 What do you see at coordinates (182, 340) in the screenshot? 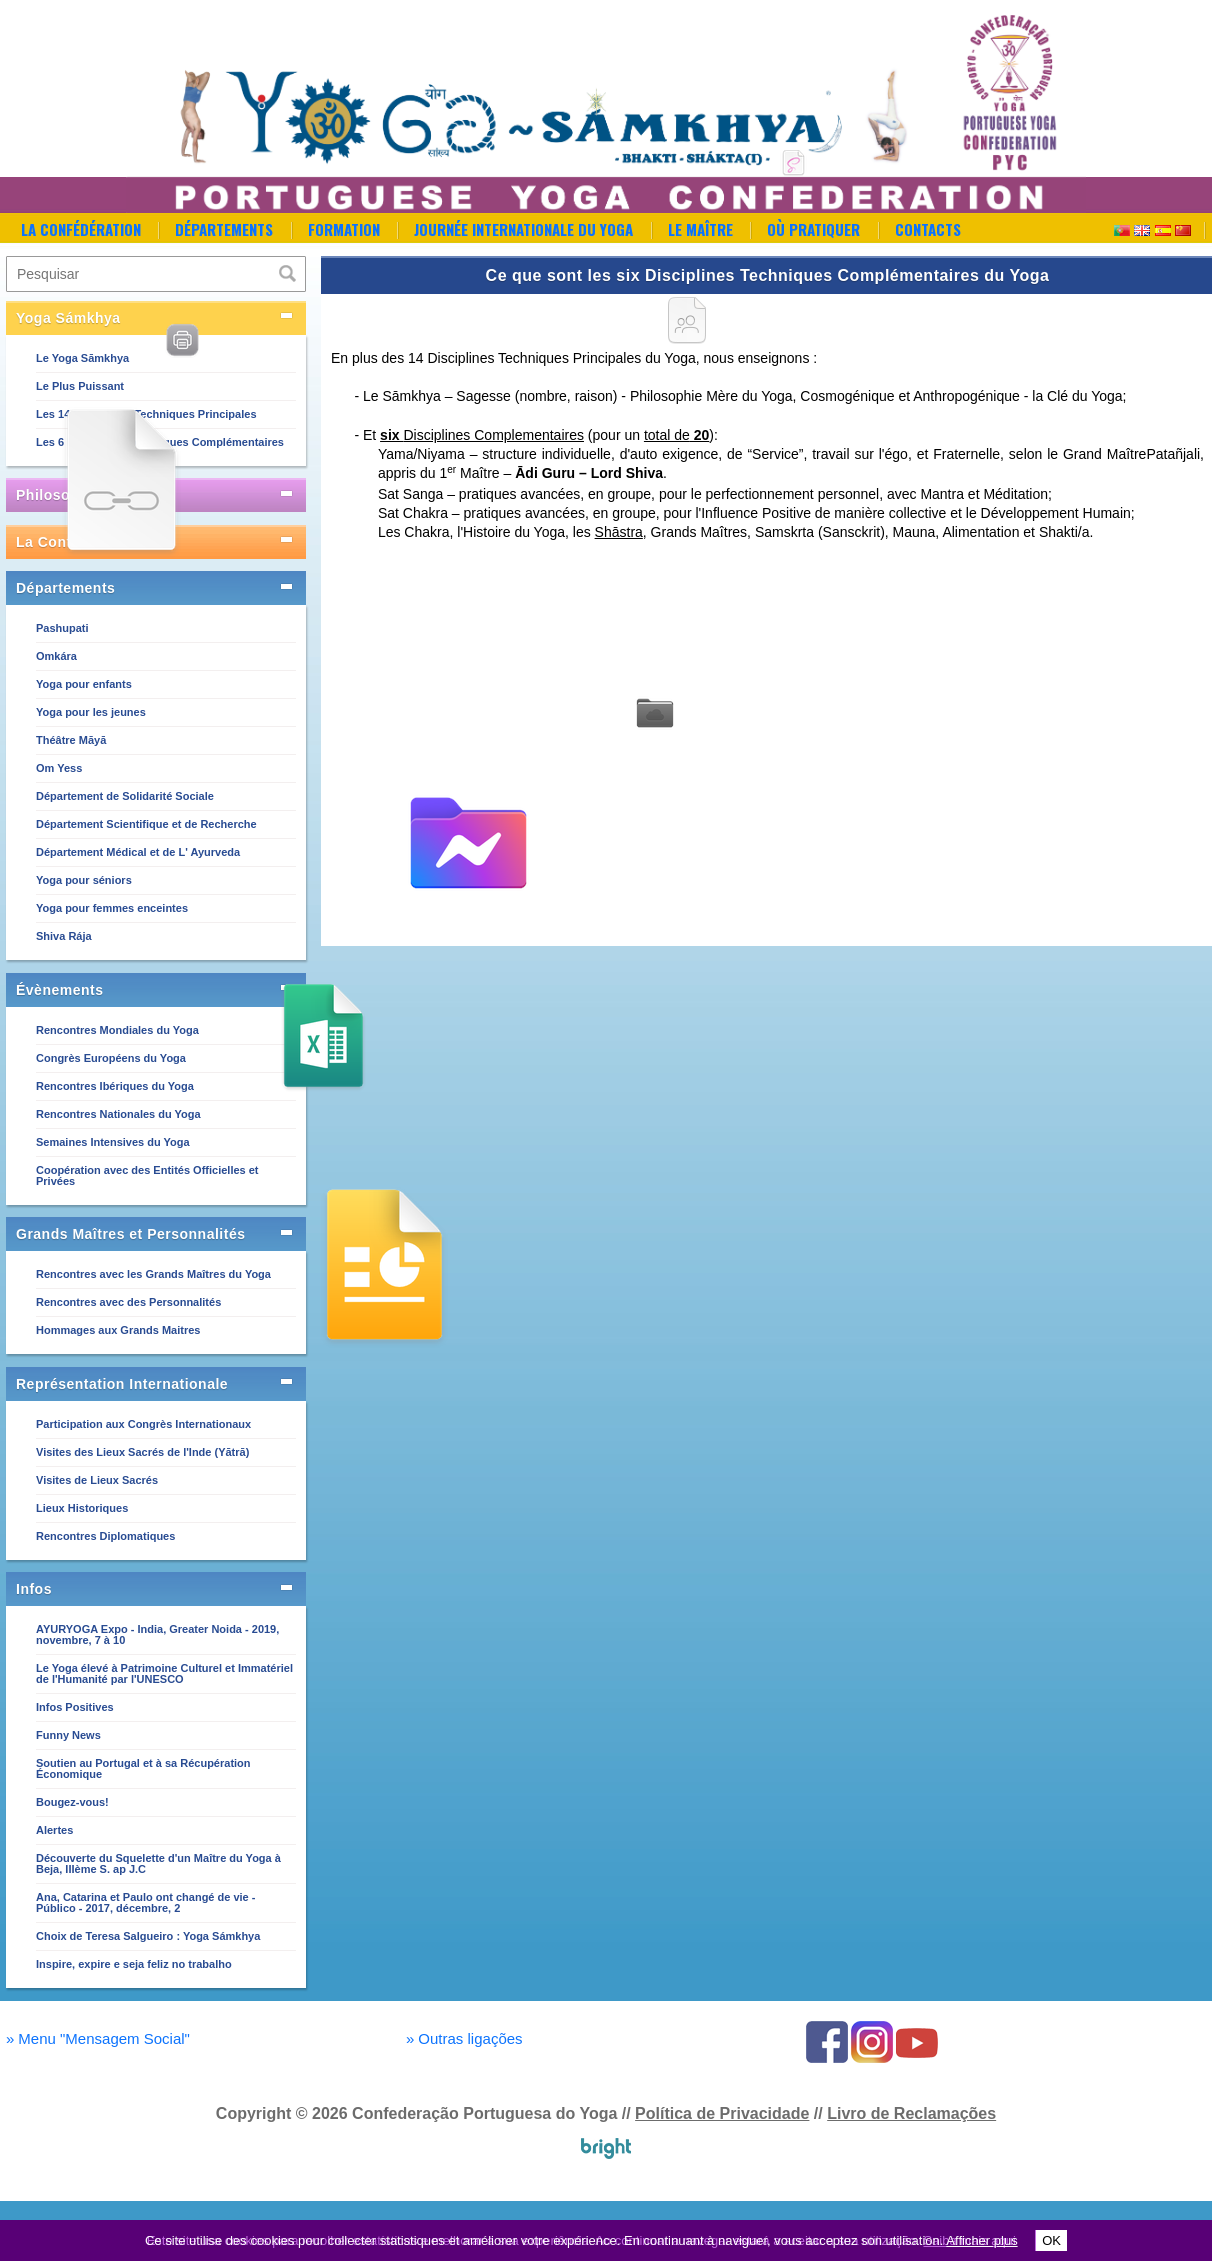
I see `access printer settings and preferences` at bounding box center [182, 340].